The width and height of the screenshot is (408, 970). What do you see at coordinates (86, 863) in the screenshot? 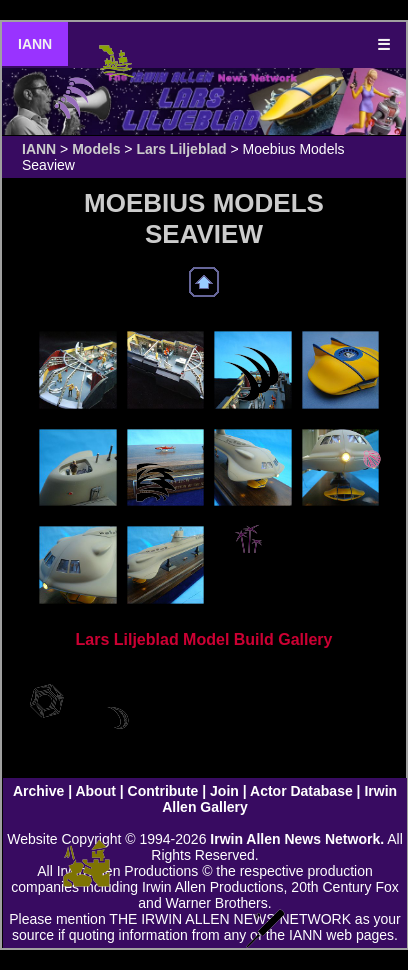
I see `indicates a destroyed or damaged structure in a game` at bounding box center [86, 863].